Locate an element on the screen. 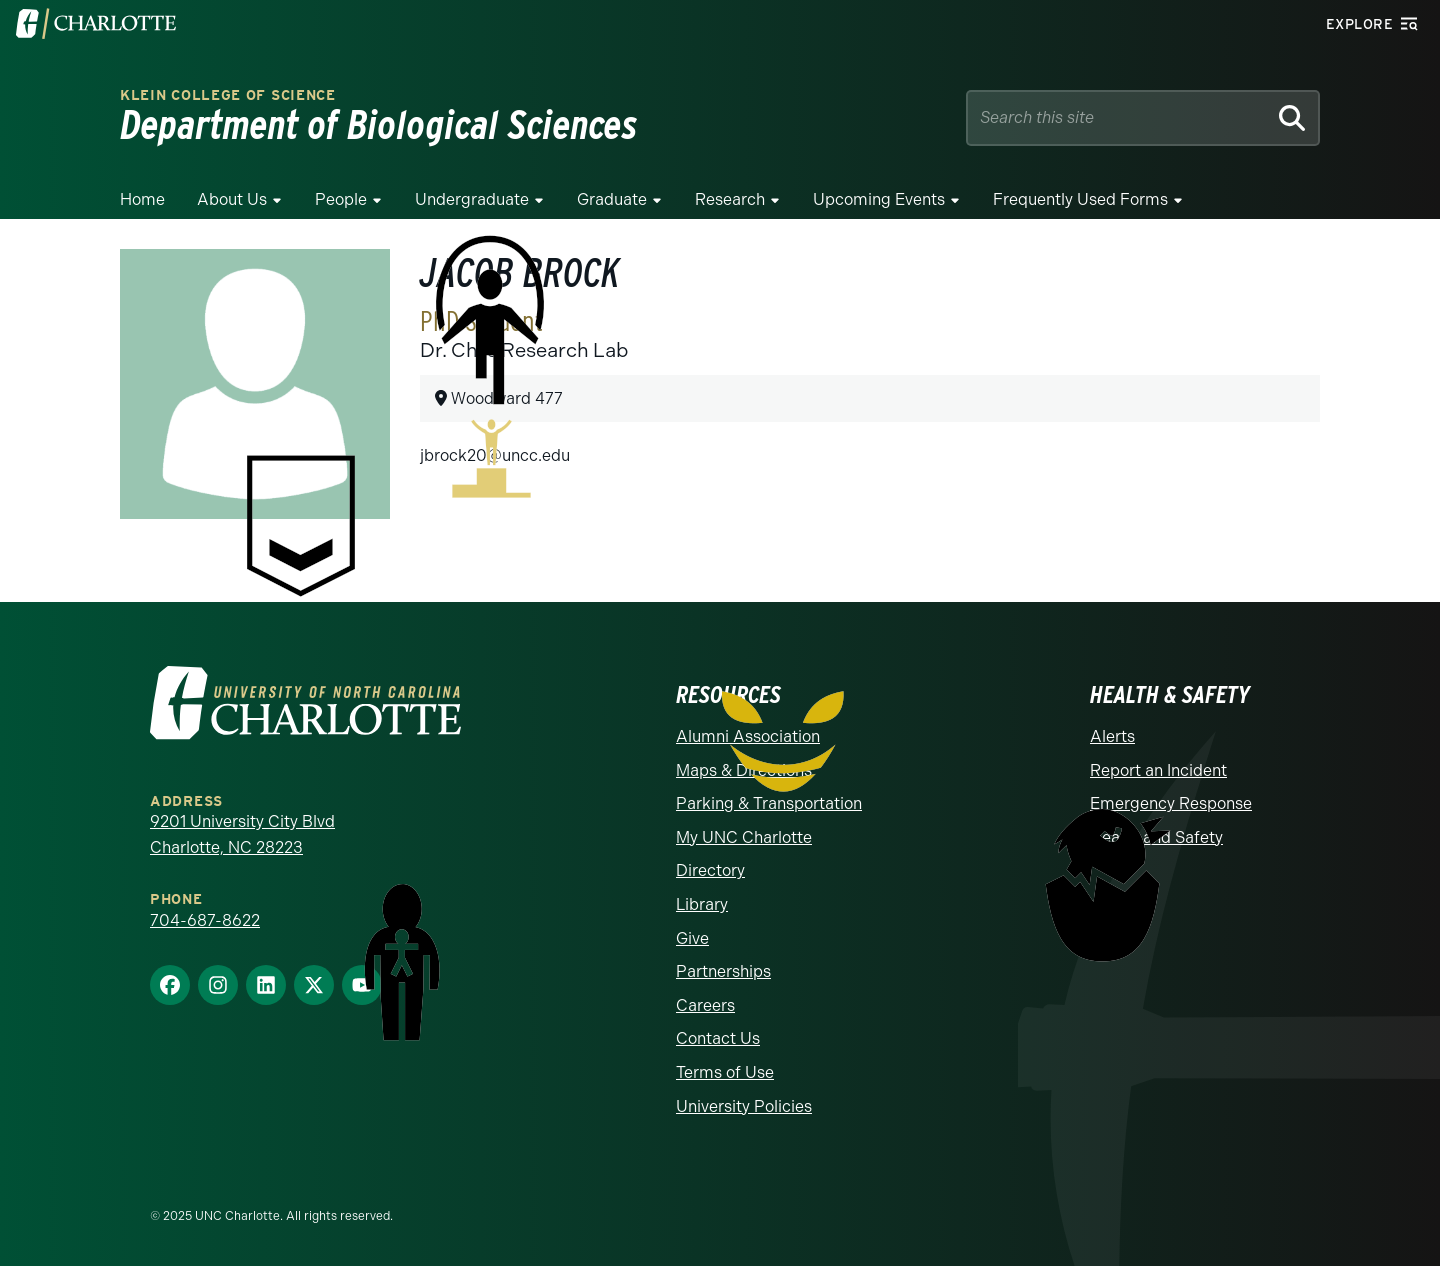  view competition rankings or leaderboard is located at coordinates (491, 458).